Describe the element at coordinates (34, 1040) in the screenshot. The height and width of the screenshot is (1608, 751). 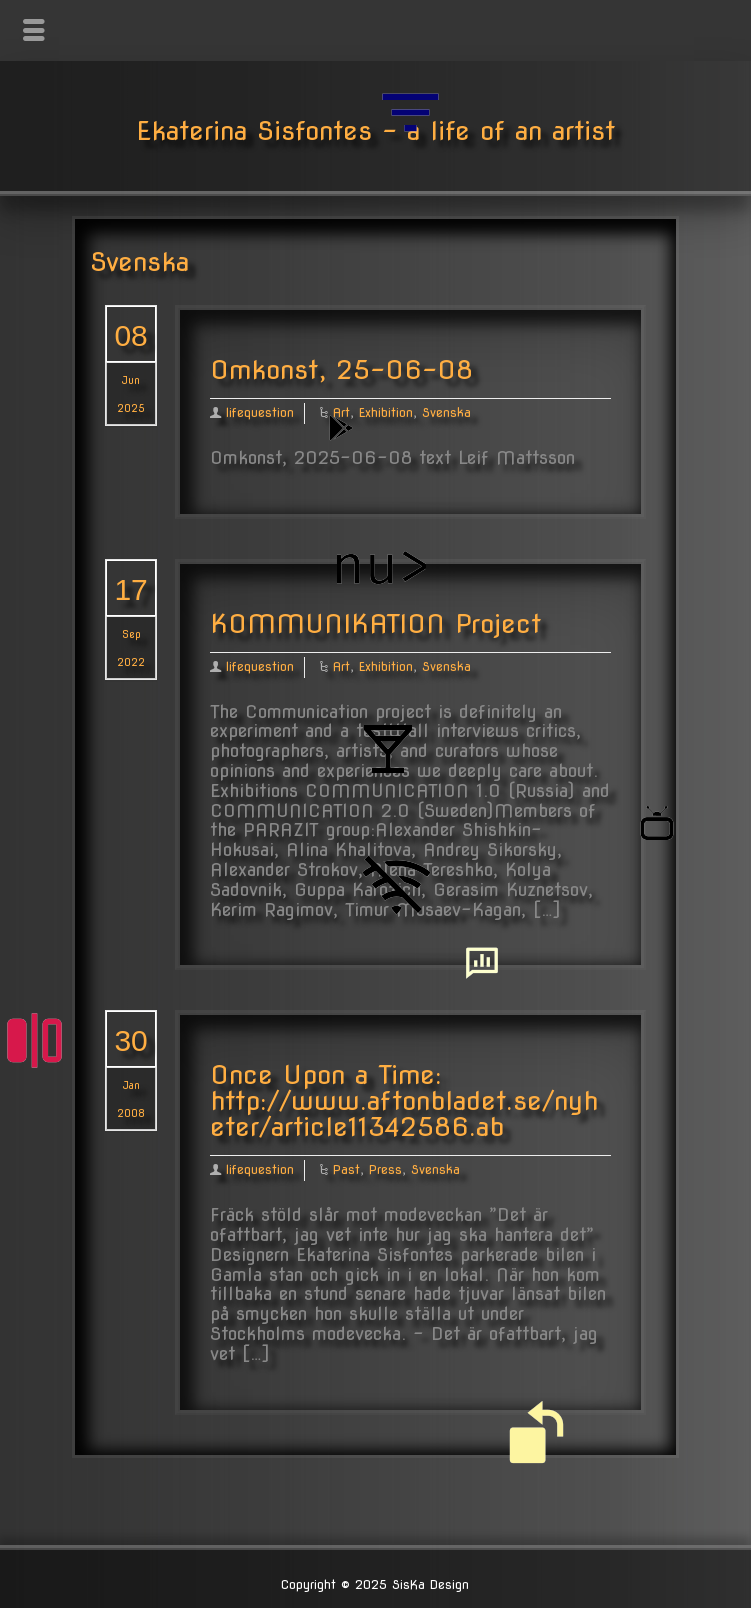
I see `flip image horizontally` at that location.